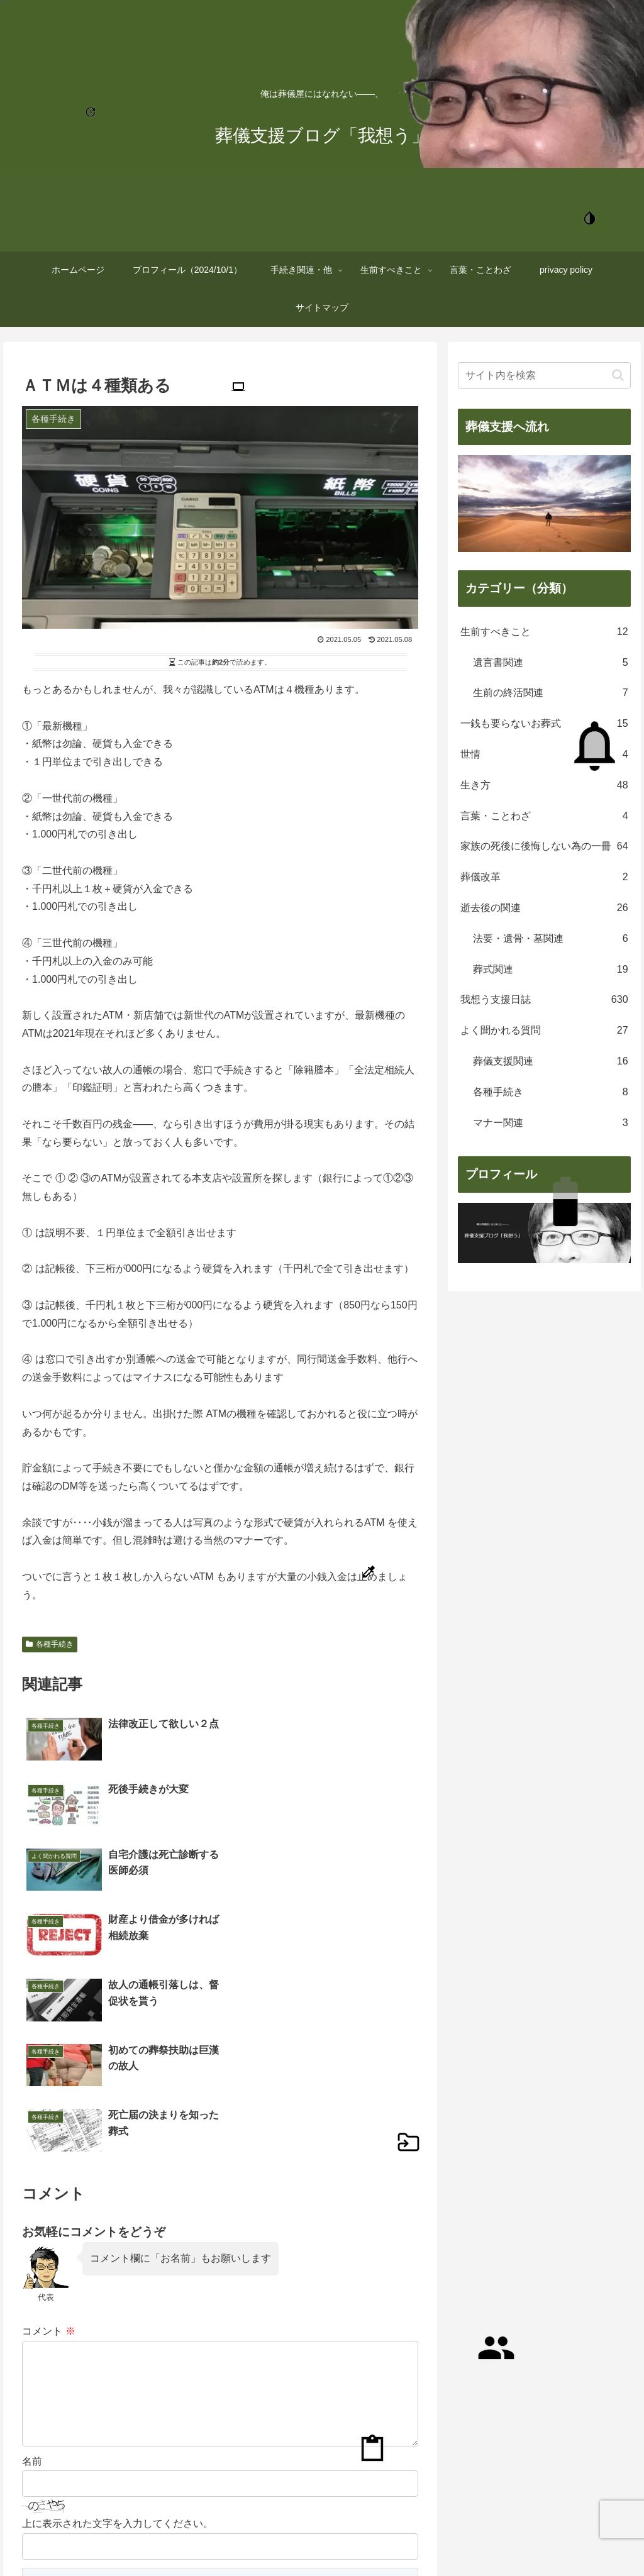  What do you see at coordinates (372, 2449) in the screenshot?
I see `paste content from clipboard` at bounding box center [372, 2449].